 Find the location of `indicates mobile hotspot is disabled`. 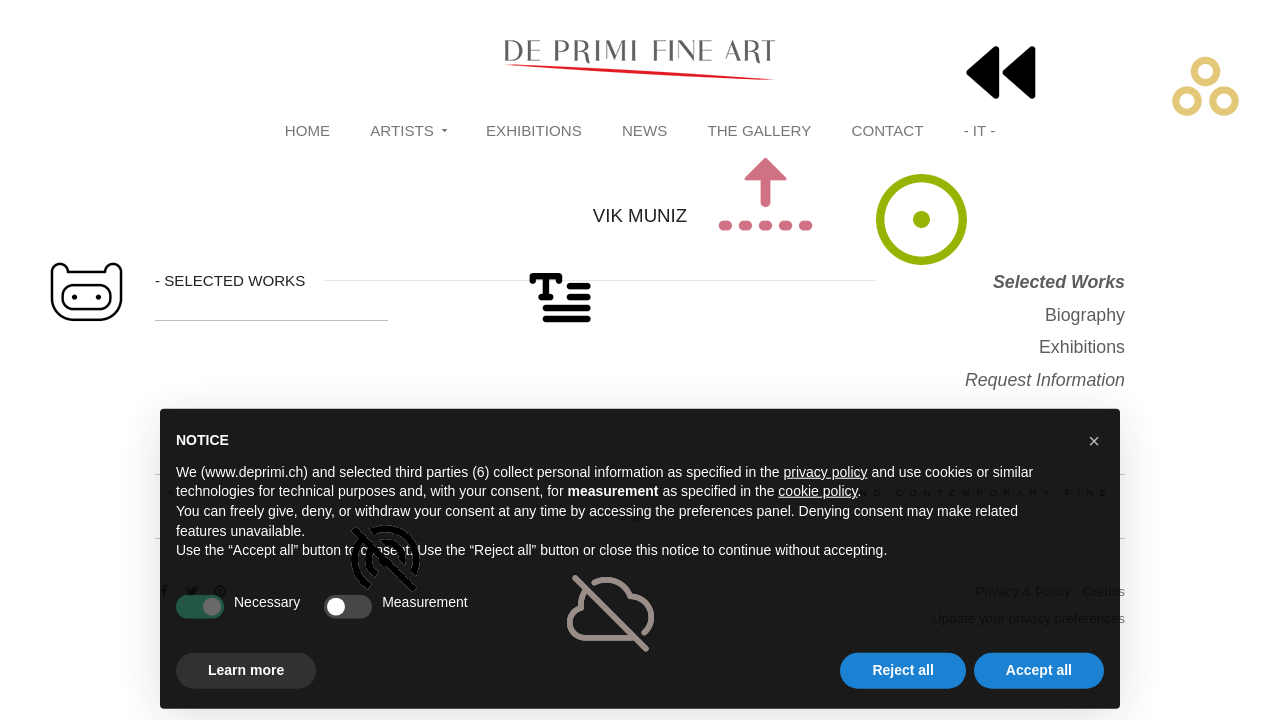

indicates mobile hotspot is disabled is located at coordinates (385, 559).